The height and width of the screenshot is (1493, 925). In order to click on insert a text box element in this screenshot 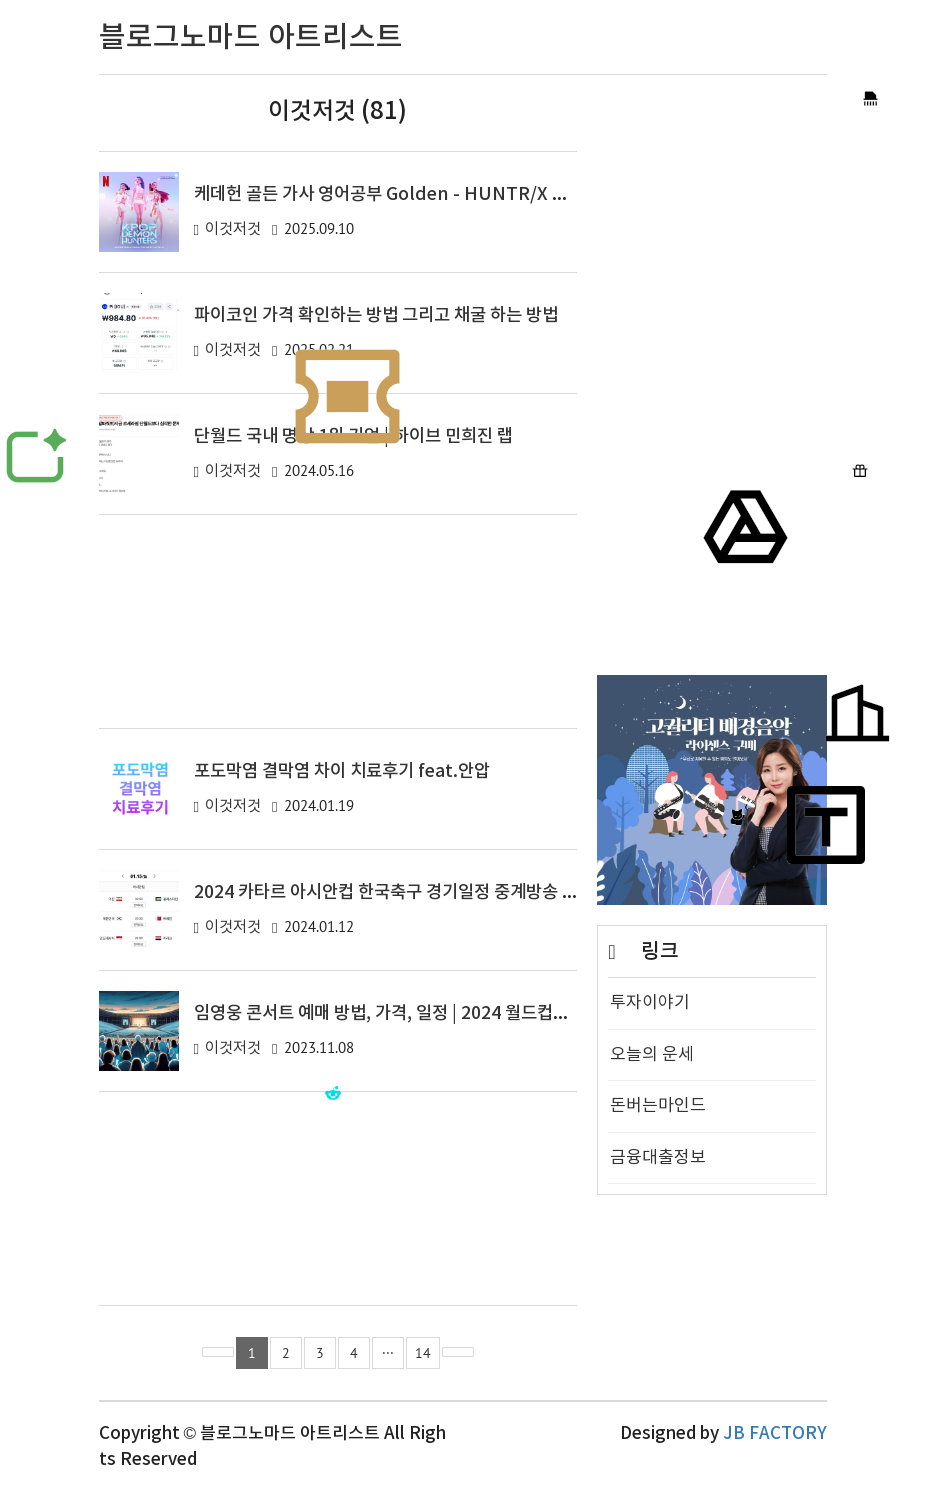, I will do `click(826, 825)`.